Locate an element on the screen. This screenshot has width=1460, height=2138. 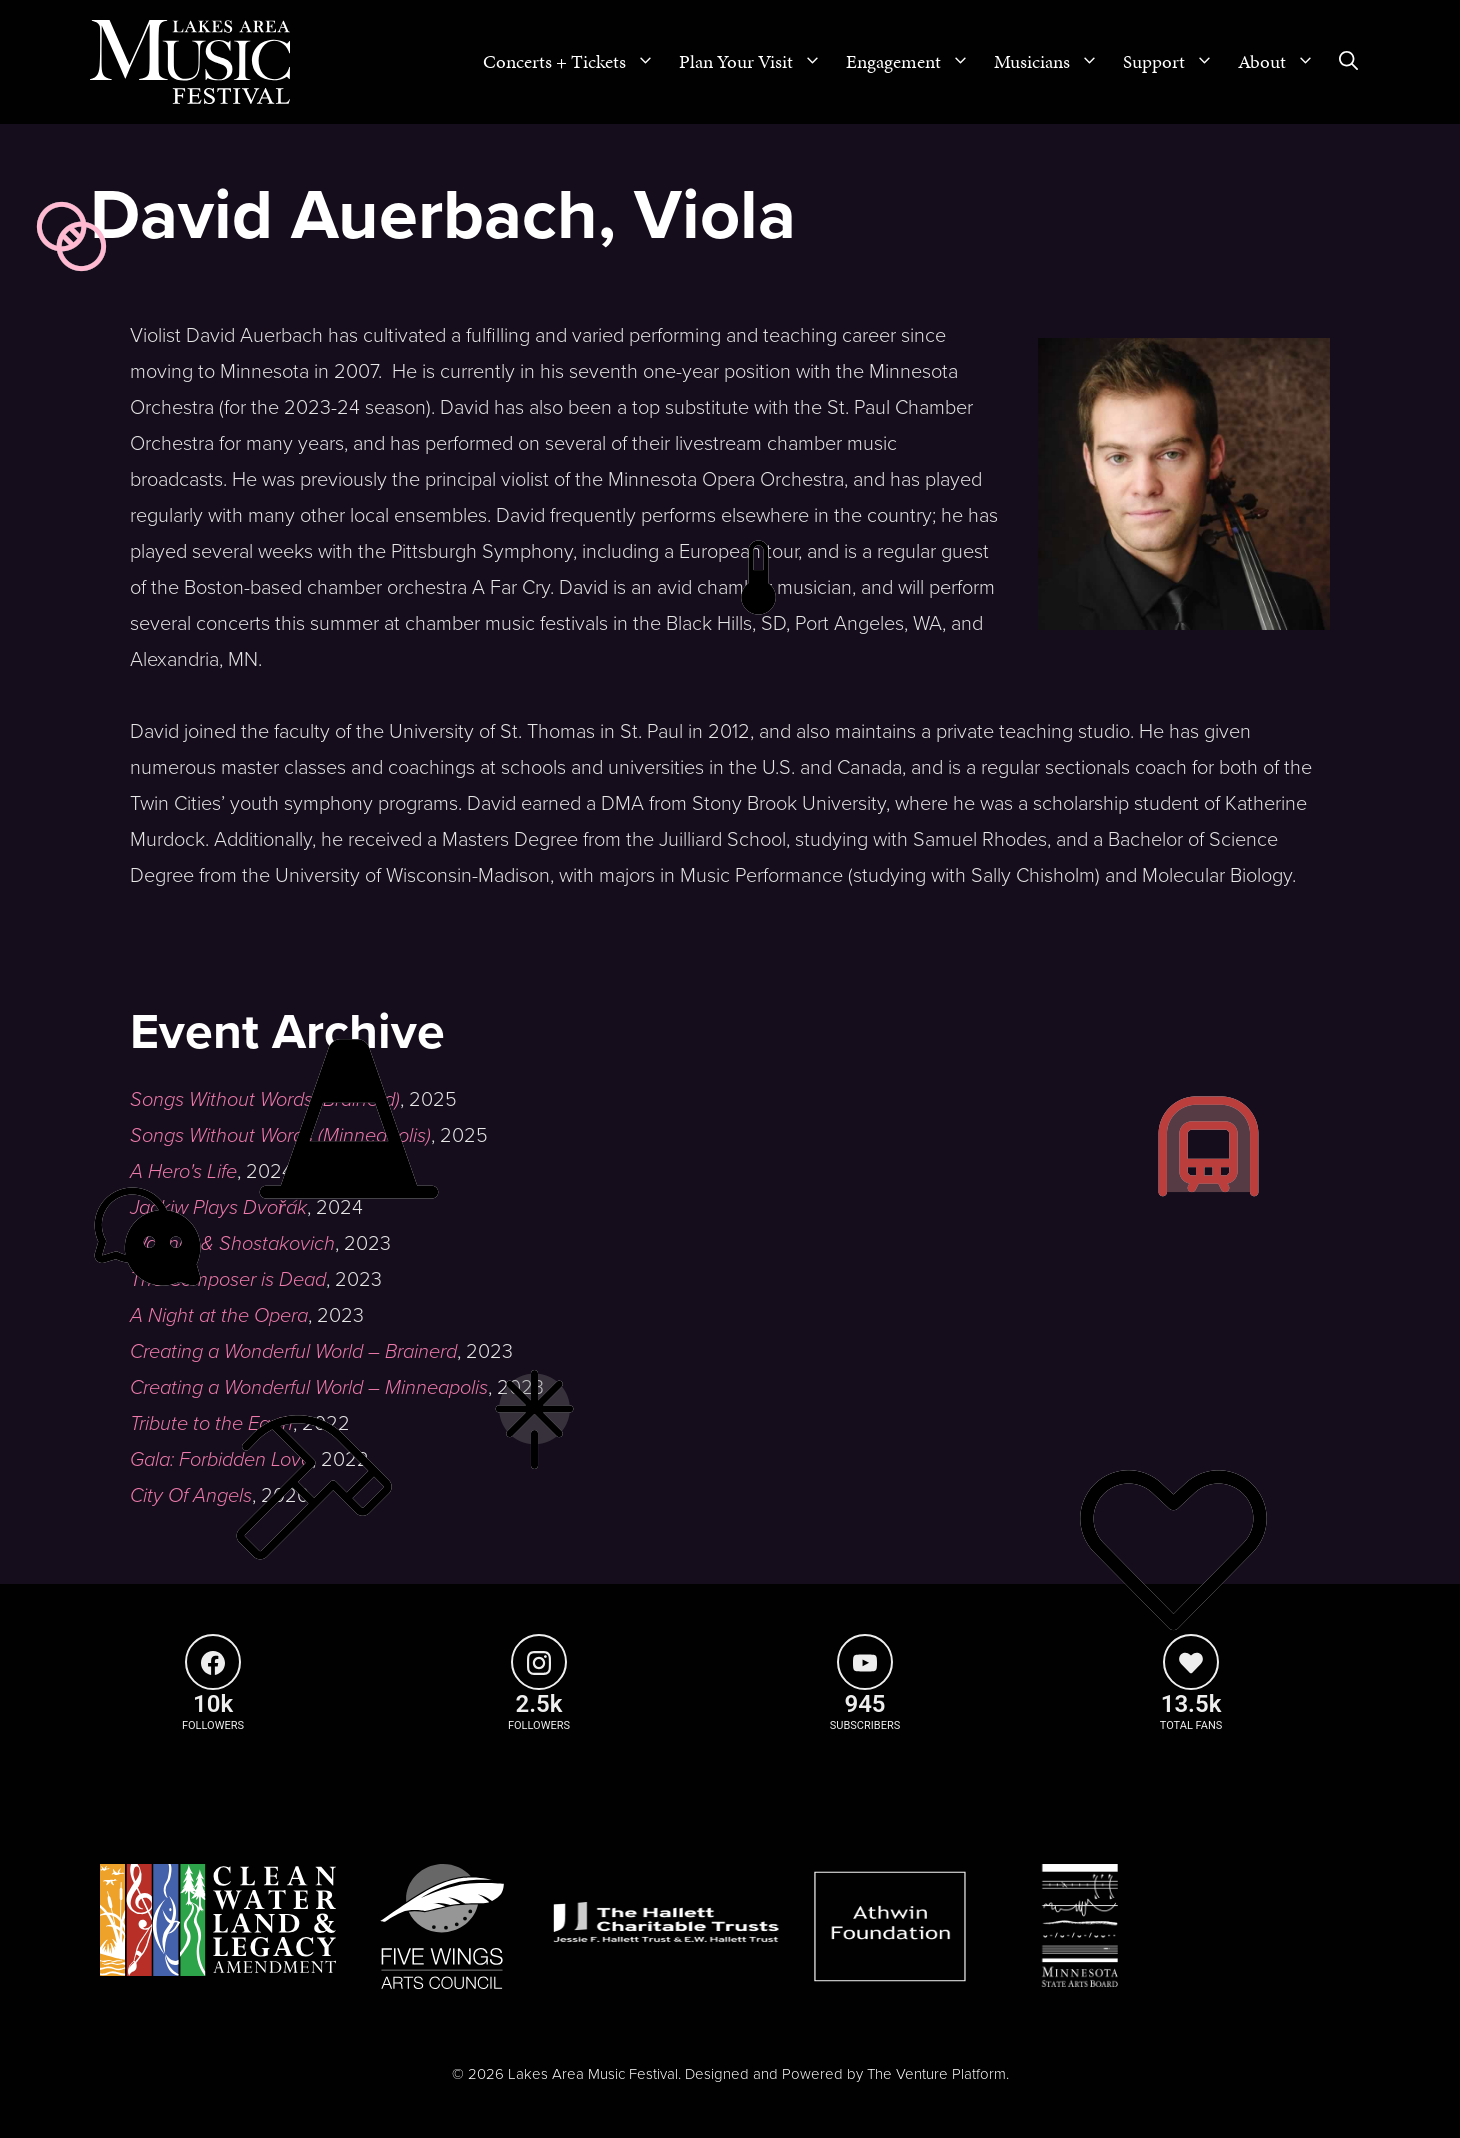
indicates construction or maintenance in progress is located at coordinates (349, 1122).